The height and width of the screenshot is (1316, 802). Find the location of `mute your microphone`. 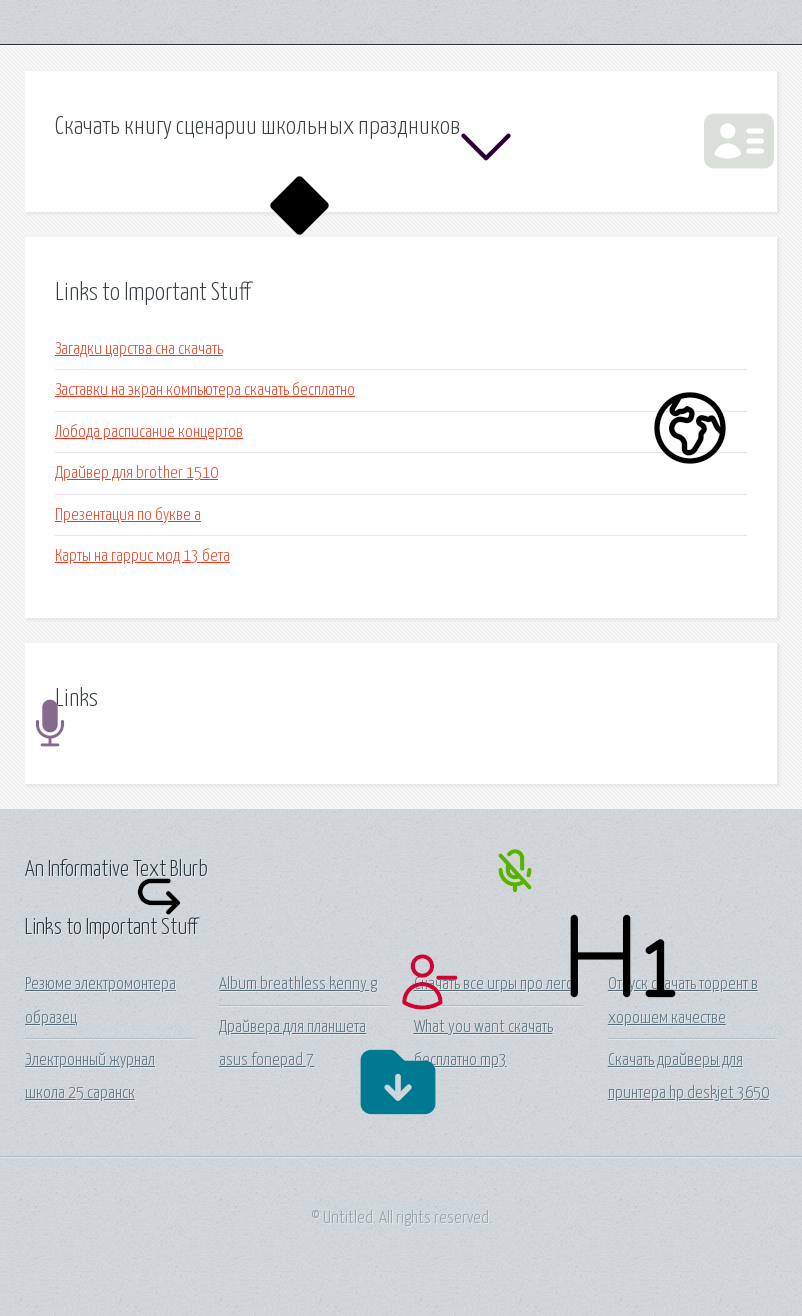

mute your microphone is located at coordinates (515, 870).